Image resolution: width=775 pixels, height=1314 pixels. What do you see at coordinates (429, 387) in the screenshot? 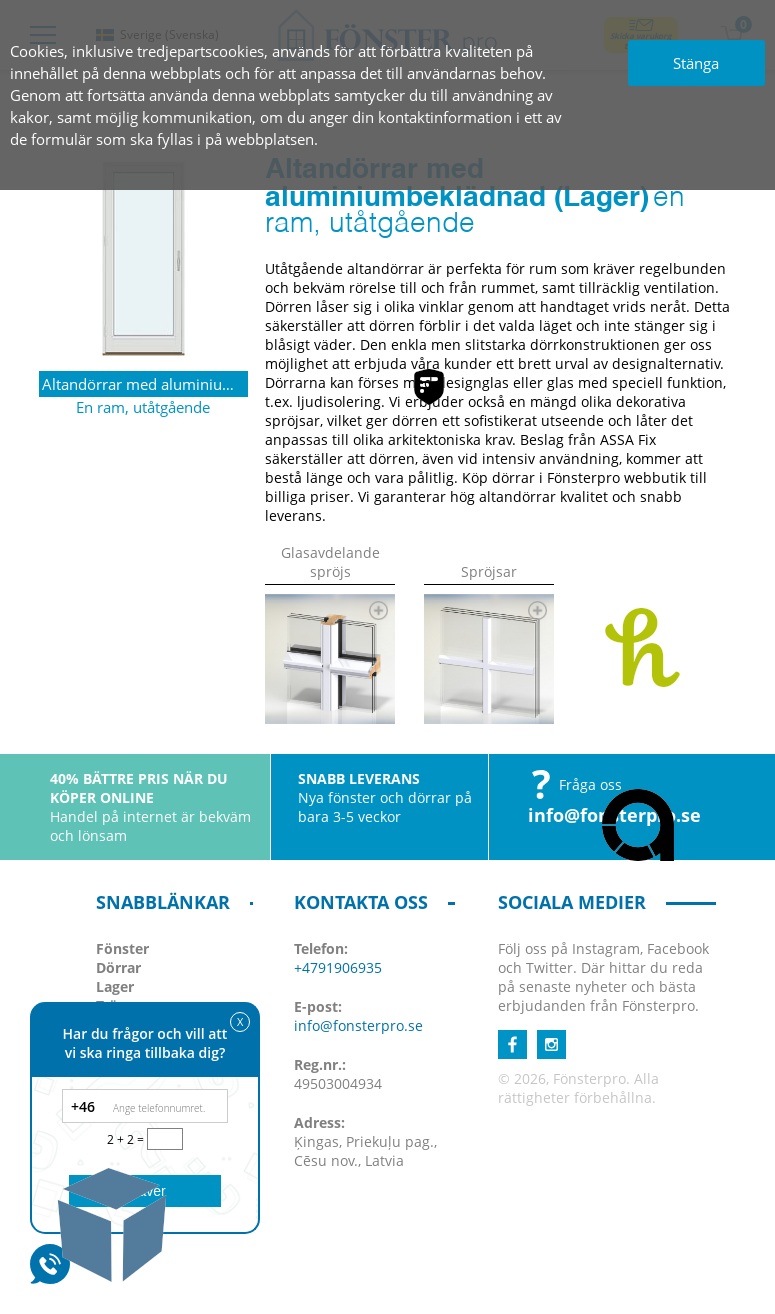
I see `open 2FAS authenticator app` at bounding box center [429, 387].